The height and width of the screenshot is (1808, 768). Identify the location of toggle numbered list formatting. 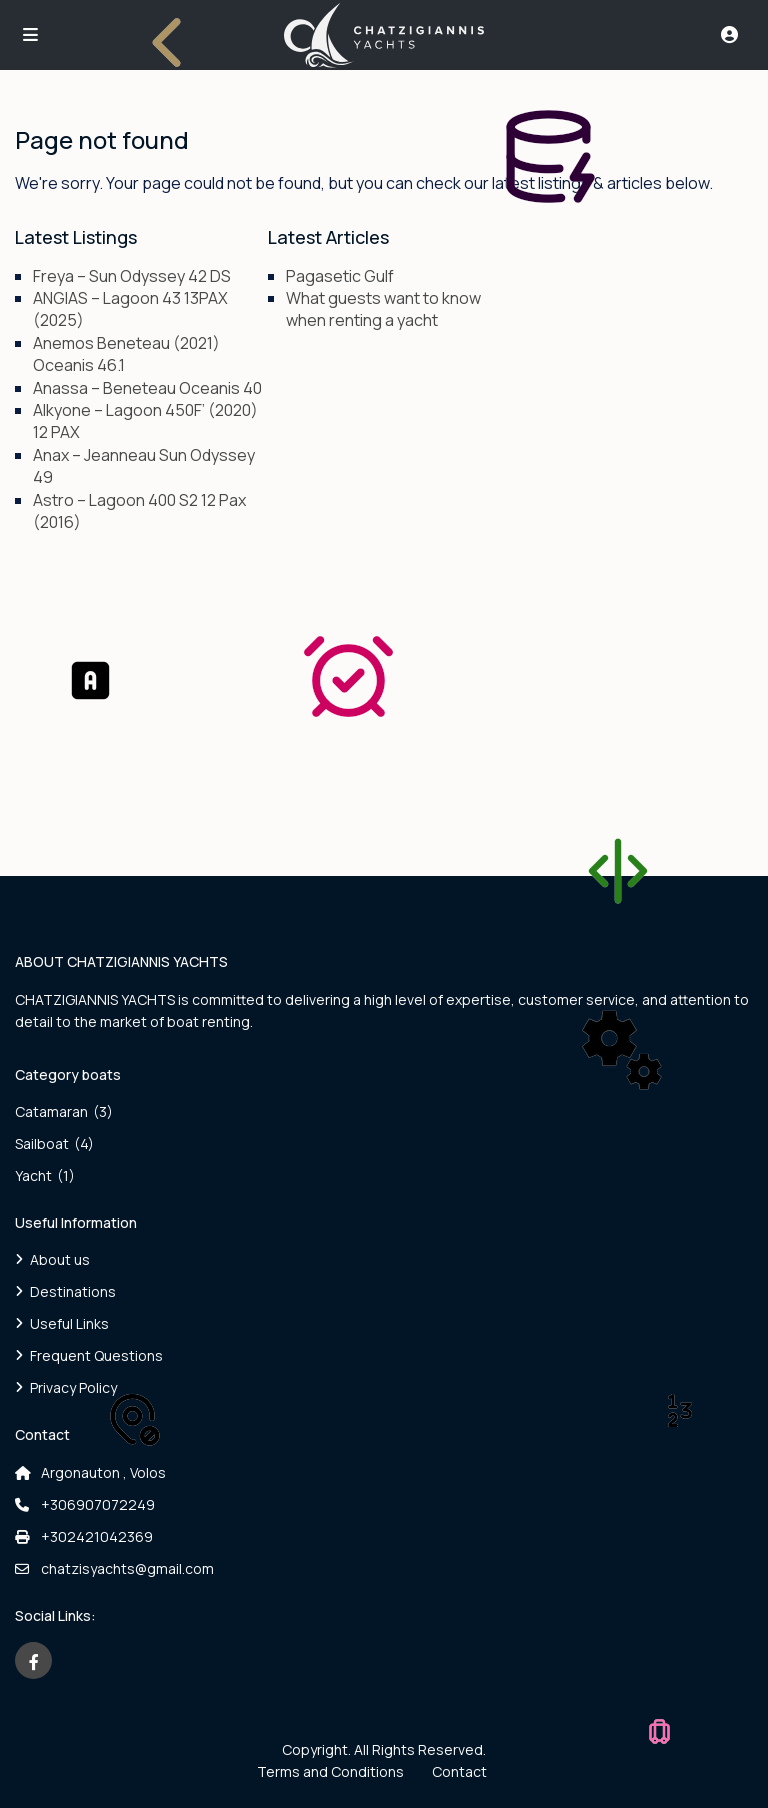
(678, 1410).